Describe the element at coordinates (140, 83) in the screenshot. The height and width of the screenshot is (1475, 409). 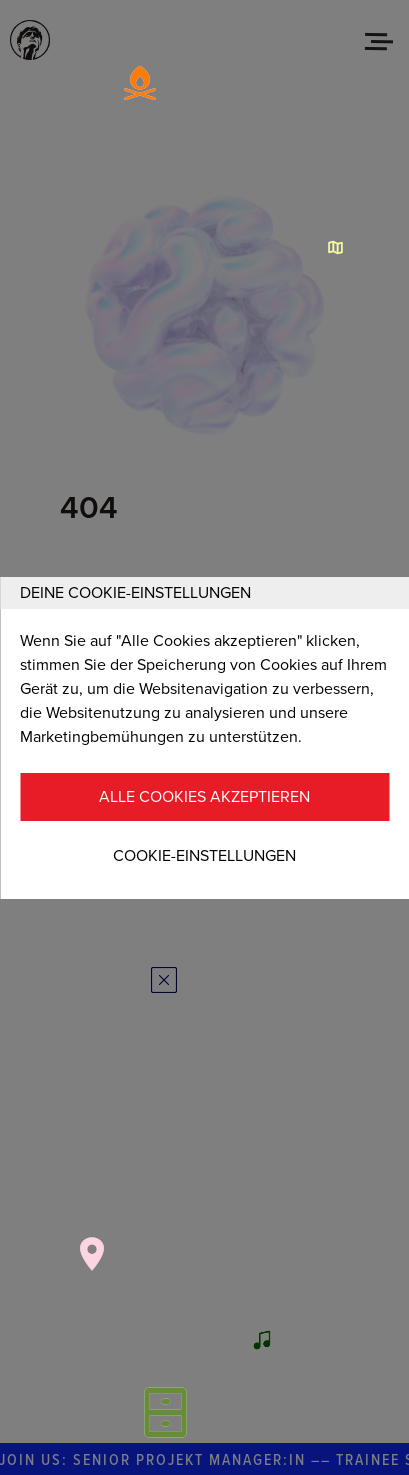
I see `access outdoor or camping-related features` at that location.